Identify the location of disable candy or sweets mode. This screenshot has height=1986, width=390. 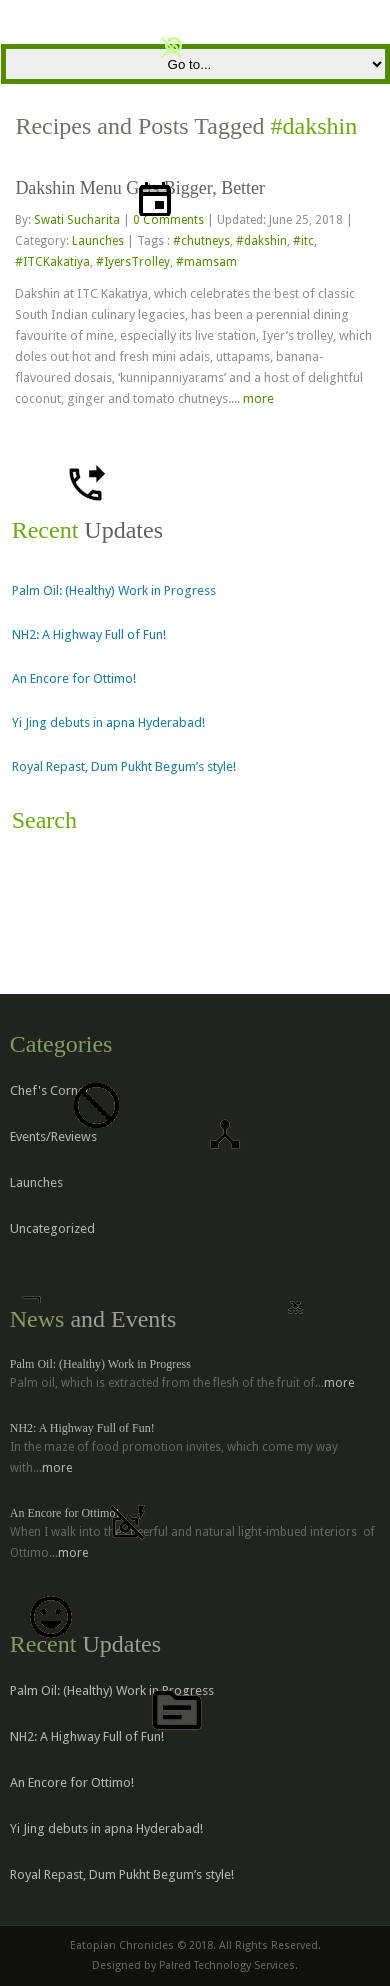
(171, 47).